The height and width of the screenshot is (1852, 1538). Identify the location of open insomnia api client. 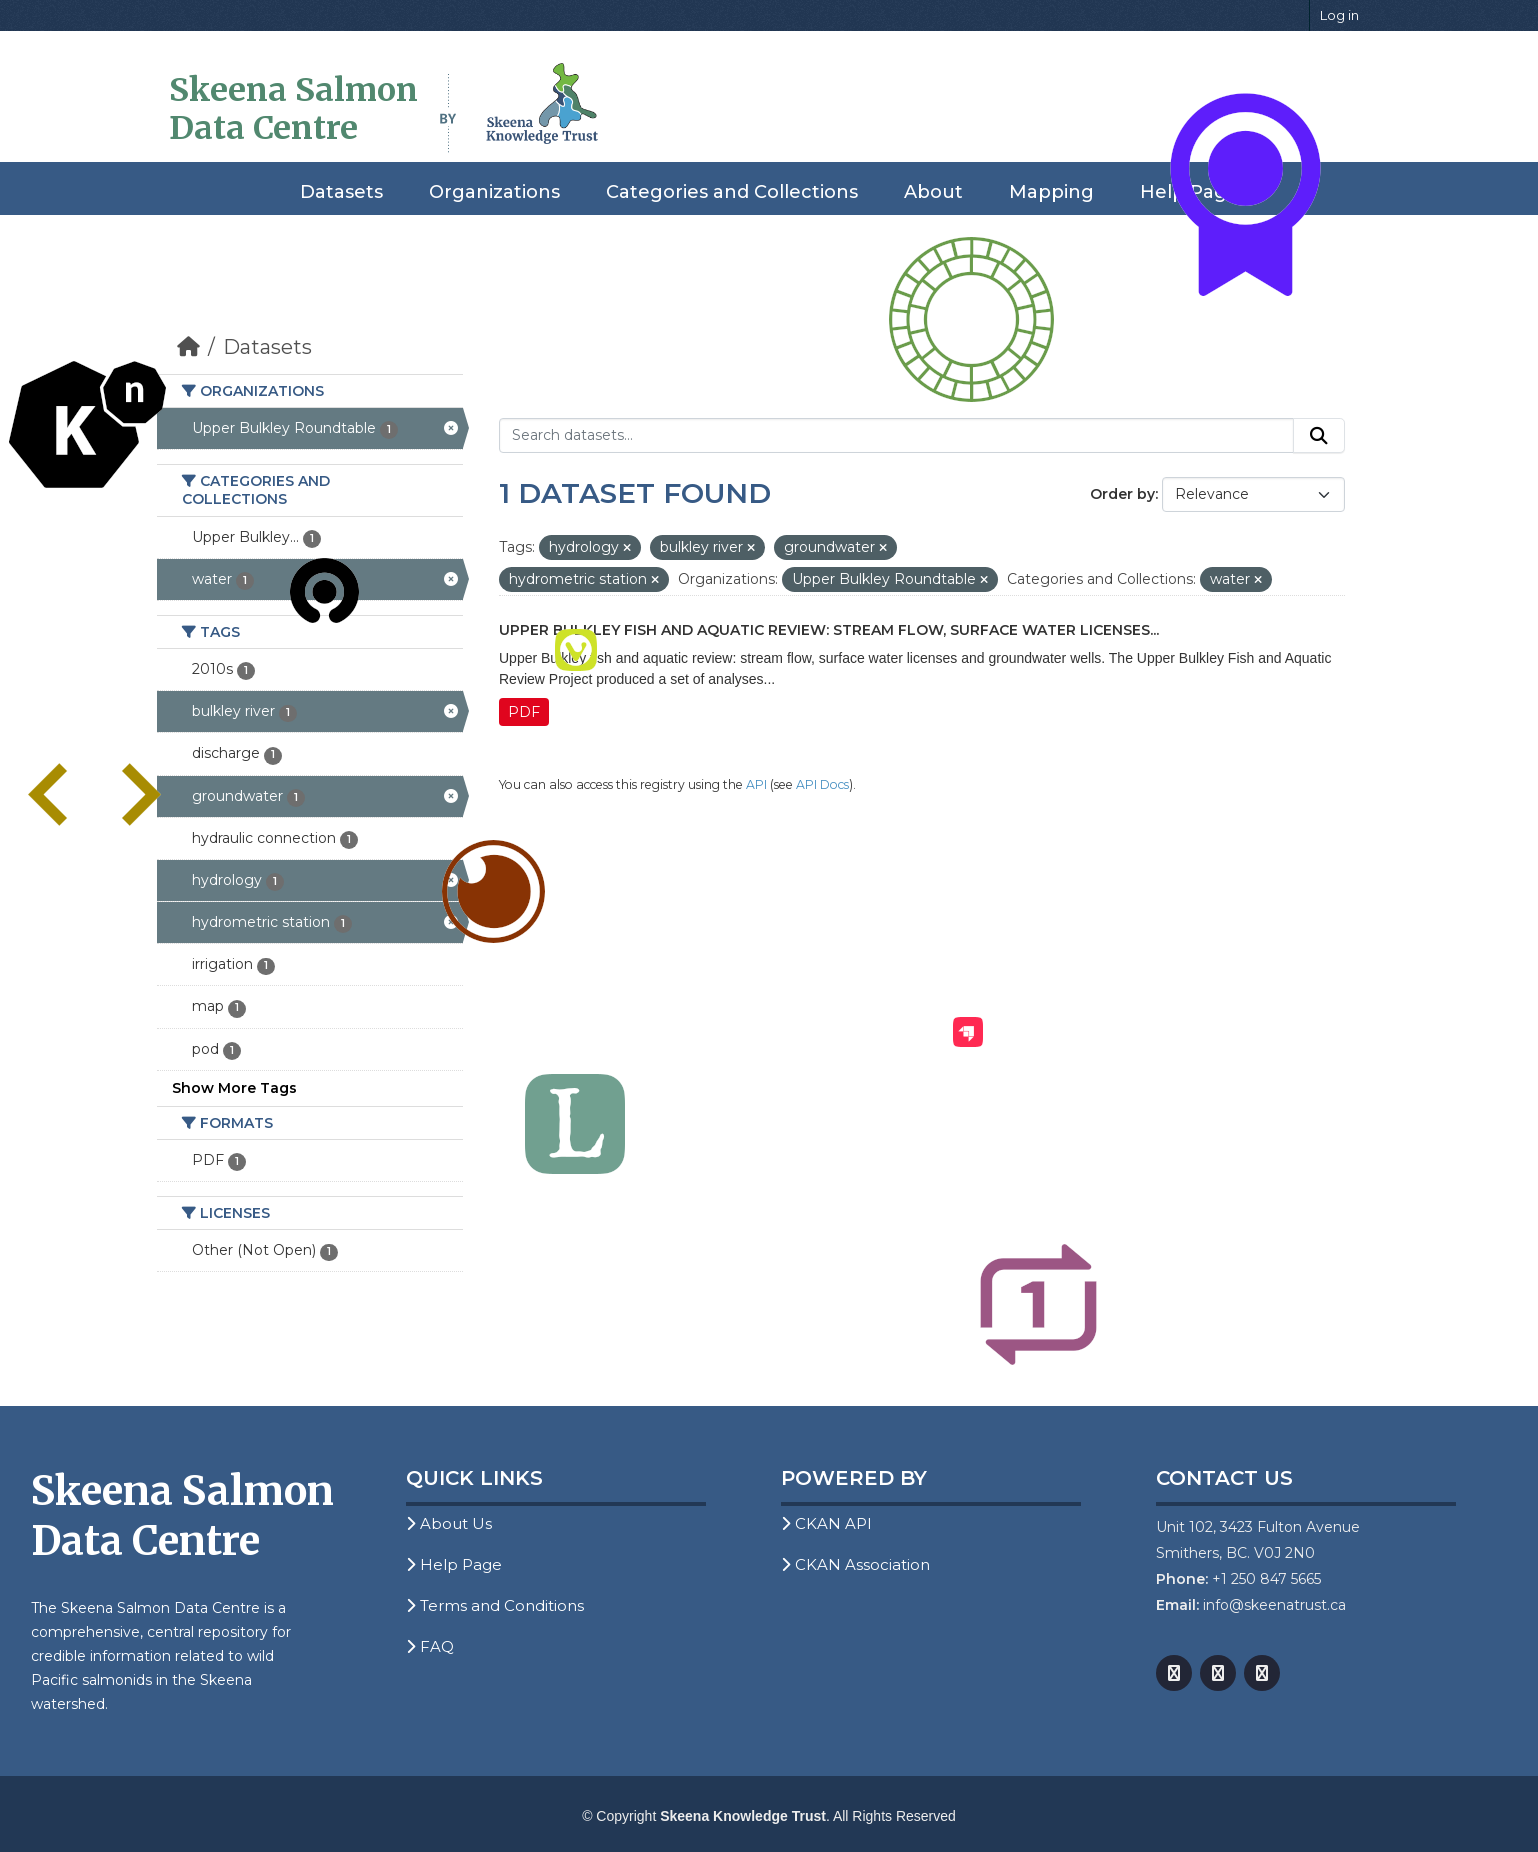
(493, 891).